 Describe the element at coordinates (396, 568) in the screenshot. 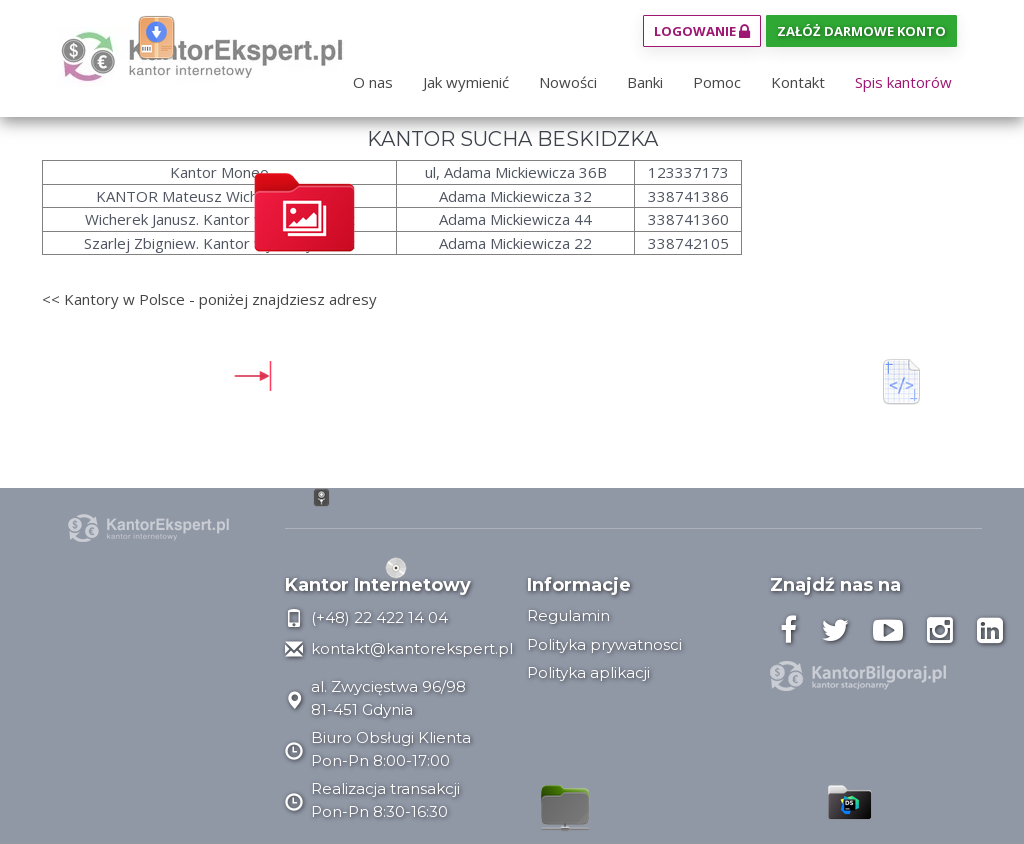

I see `indicates a DVD+R disc device` at that location.